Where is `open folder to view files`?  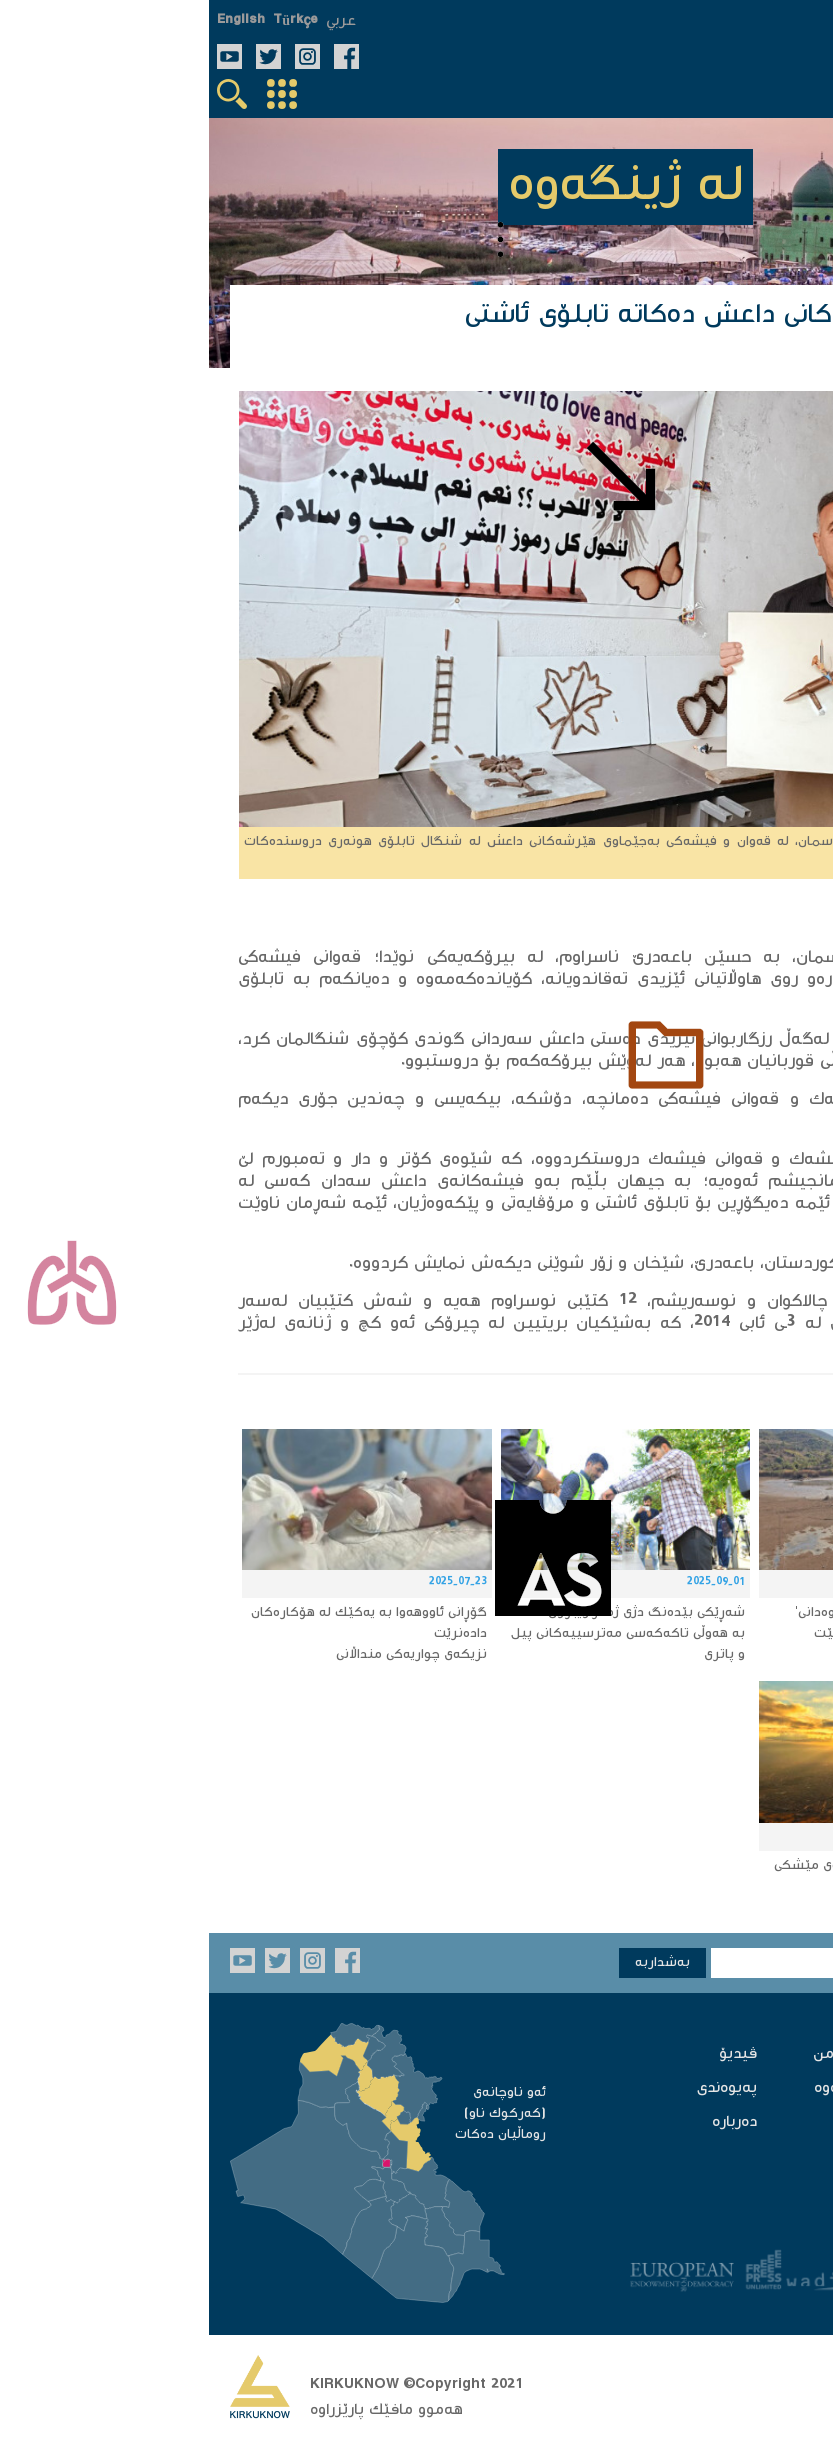 open folder to view files is located at coordinates (666, 1055).